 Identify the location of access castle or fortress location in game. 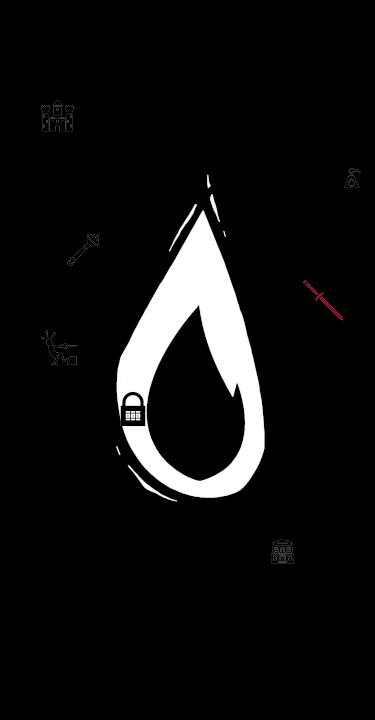
(57, 115).